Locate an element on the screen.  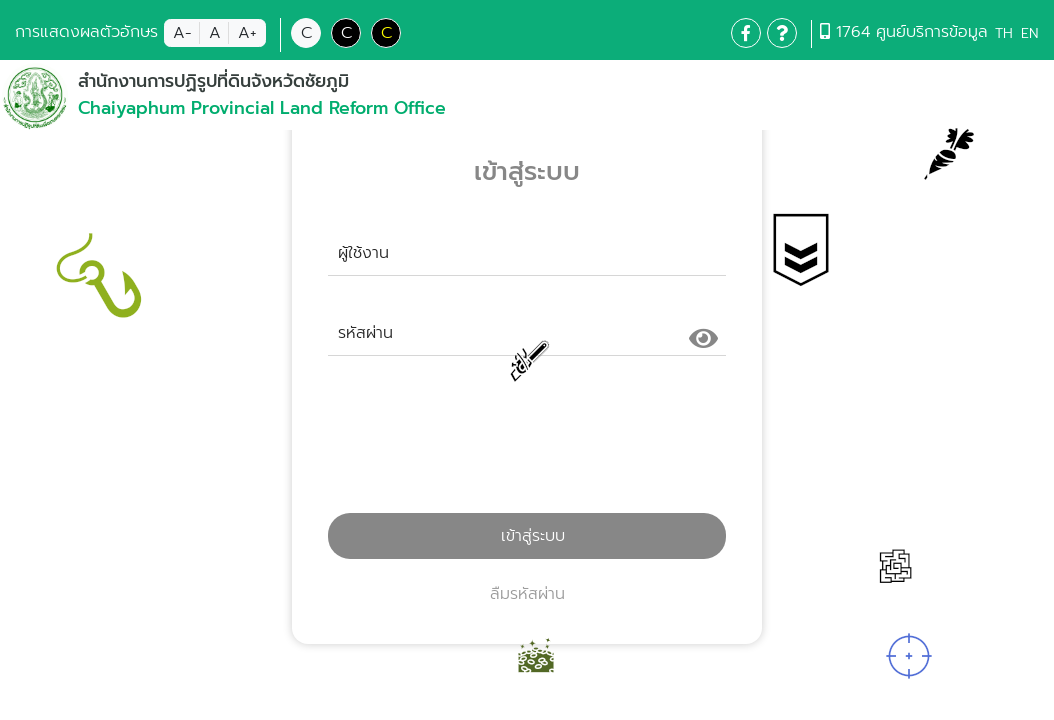
indicates a vegetable or garden item in a game inventory is located at coordinates (949, 154).